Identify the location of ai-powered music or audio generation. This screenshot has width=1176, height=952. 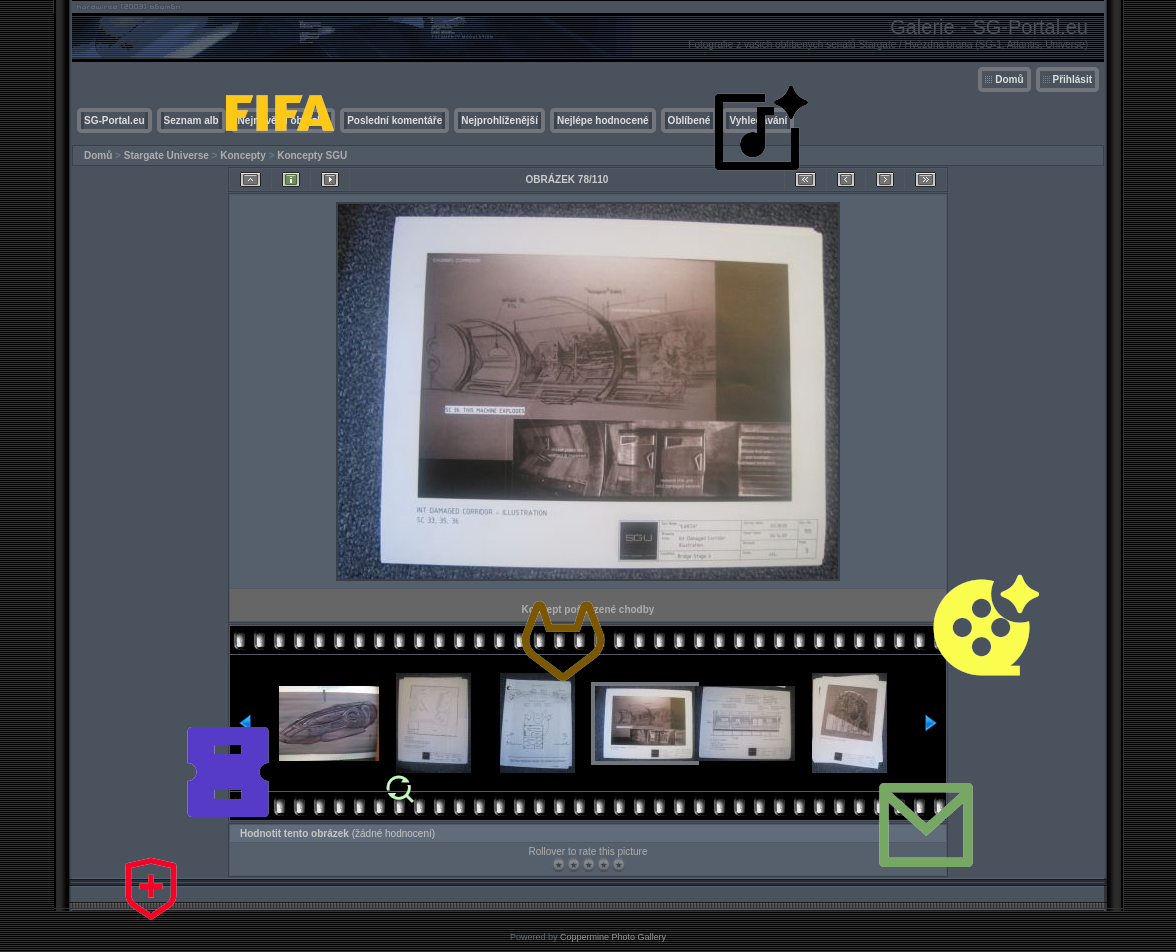
(757, 132).